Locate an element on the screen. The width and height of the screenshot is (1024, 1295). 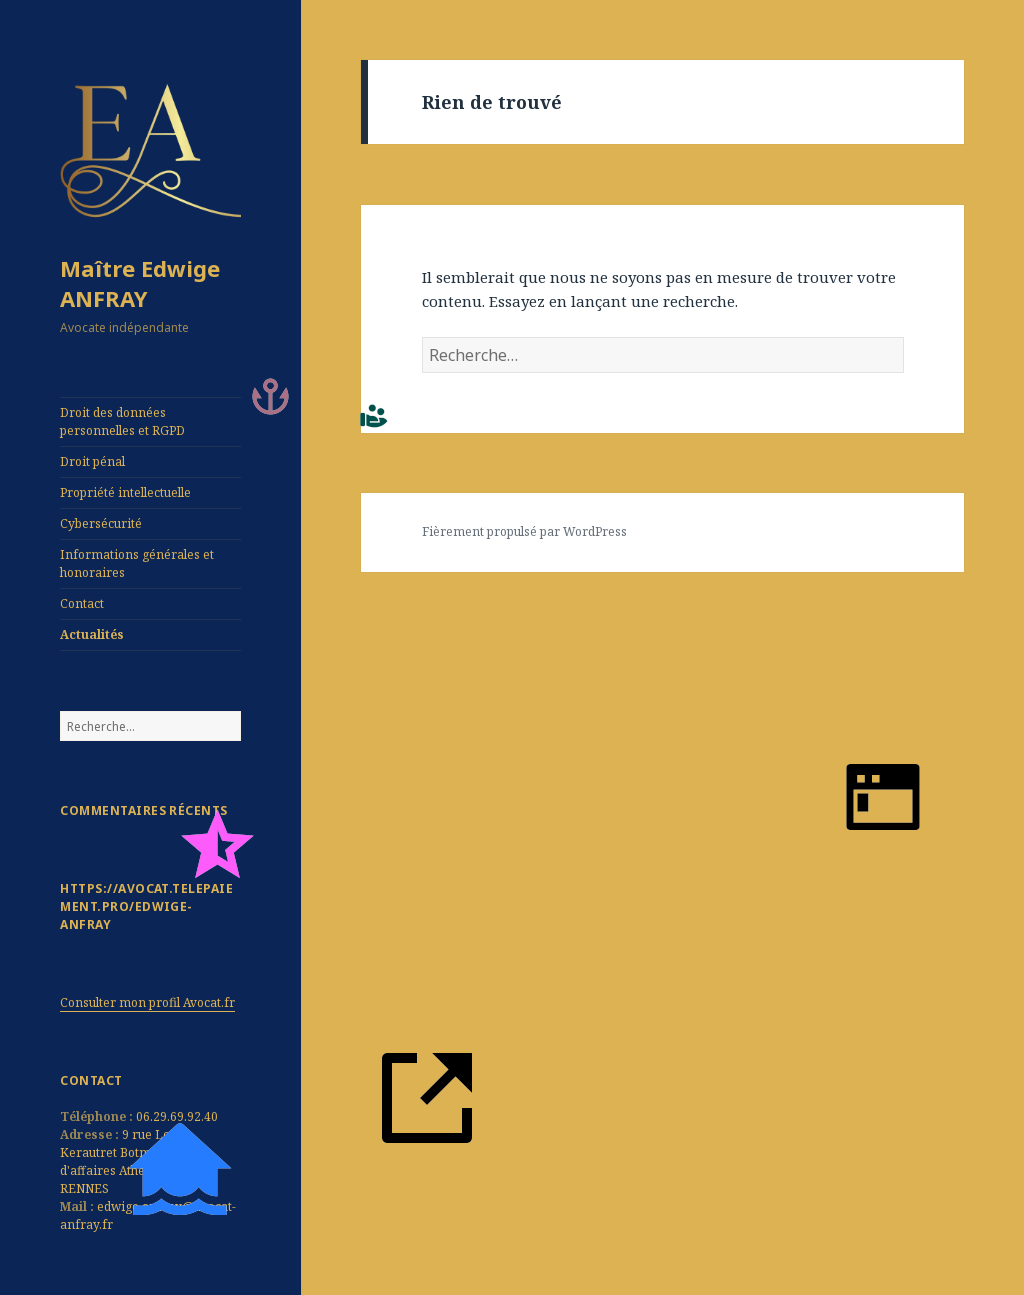
access marina or harbor locations is located at coordinates (270, 396).